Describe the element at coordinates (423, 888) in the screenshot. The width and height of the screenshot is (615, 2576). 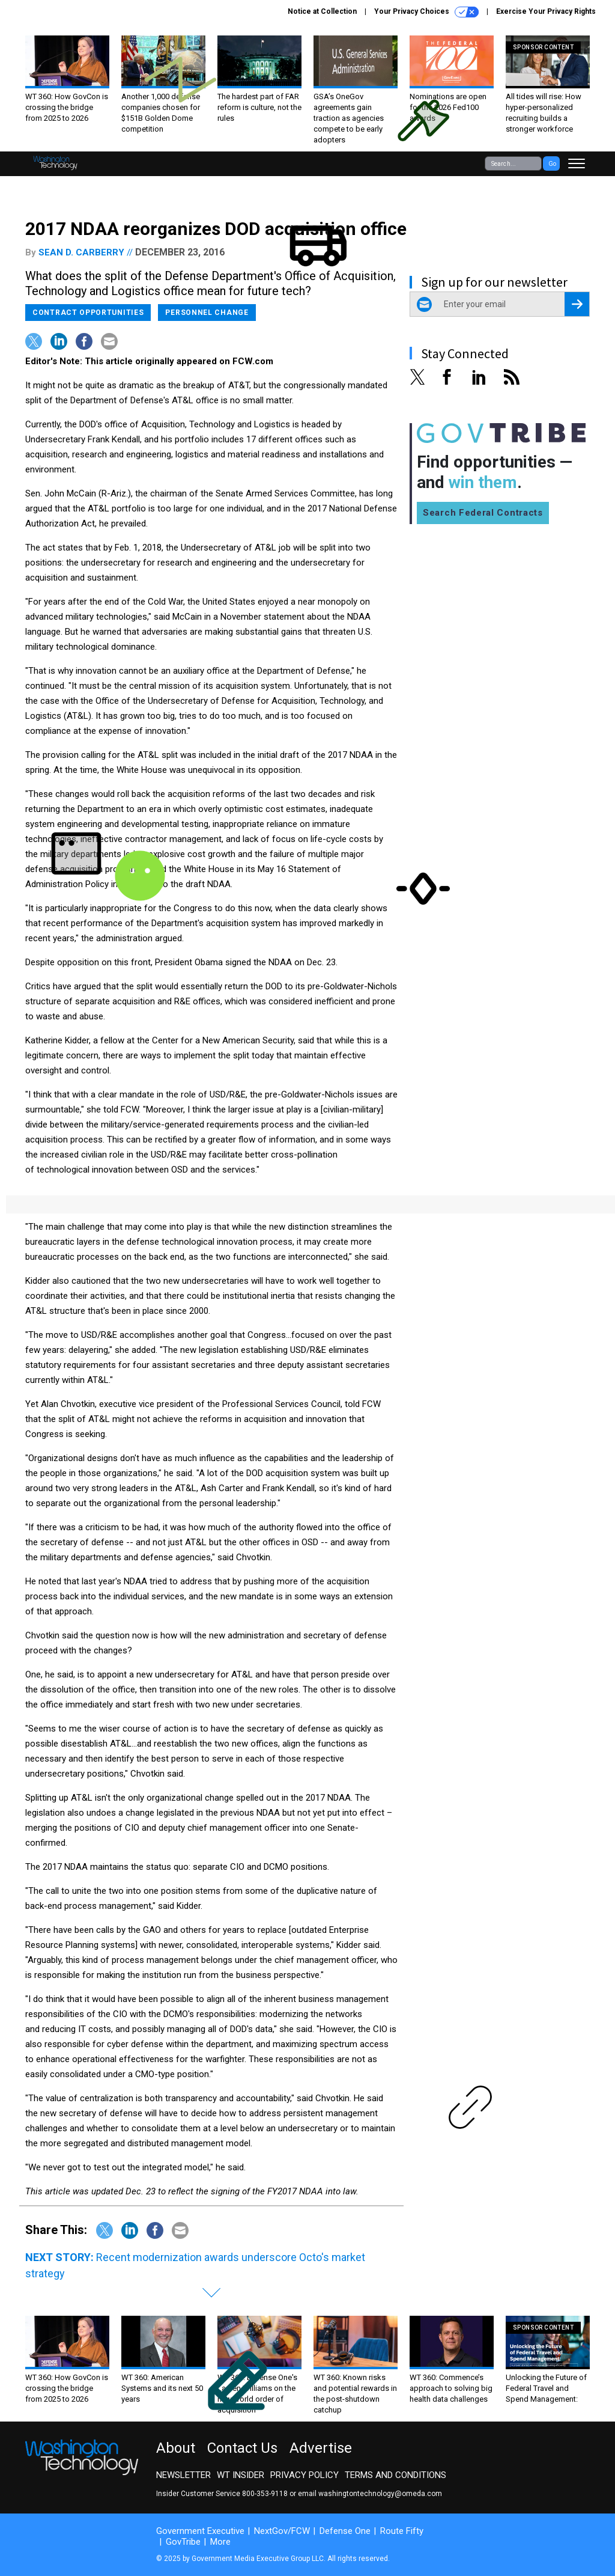
I see `align keyframe to horizontal center` at that location.